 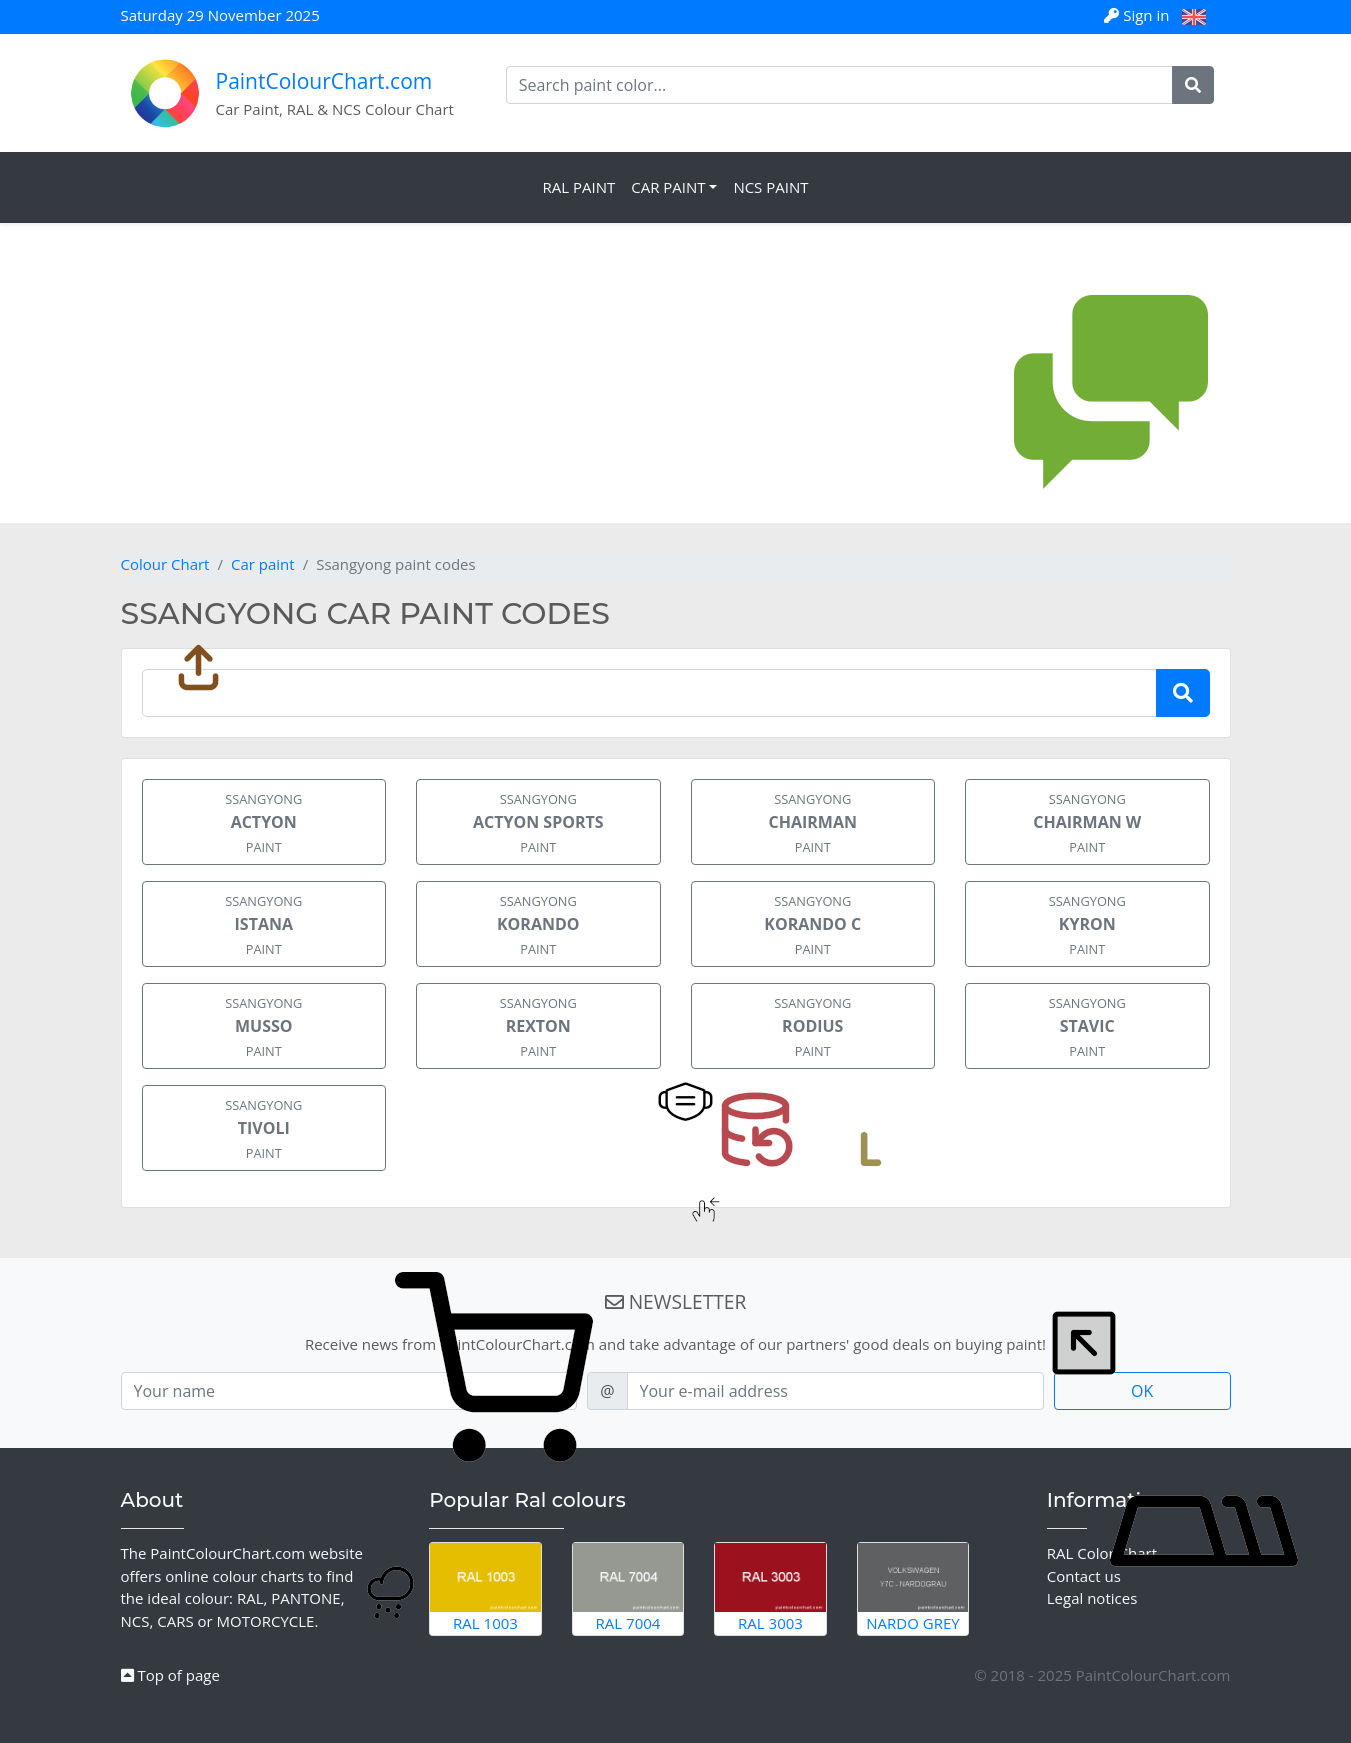 I want to click on view your shopping cart, so click(x=494, y=1371).